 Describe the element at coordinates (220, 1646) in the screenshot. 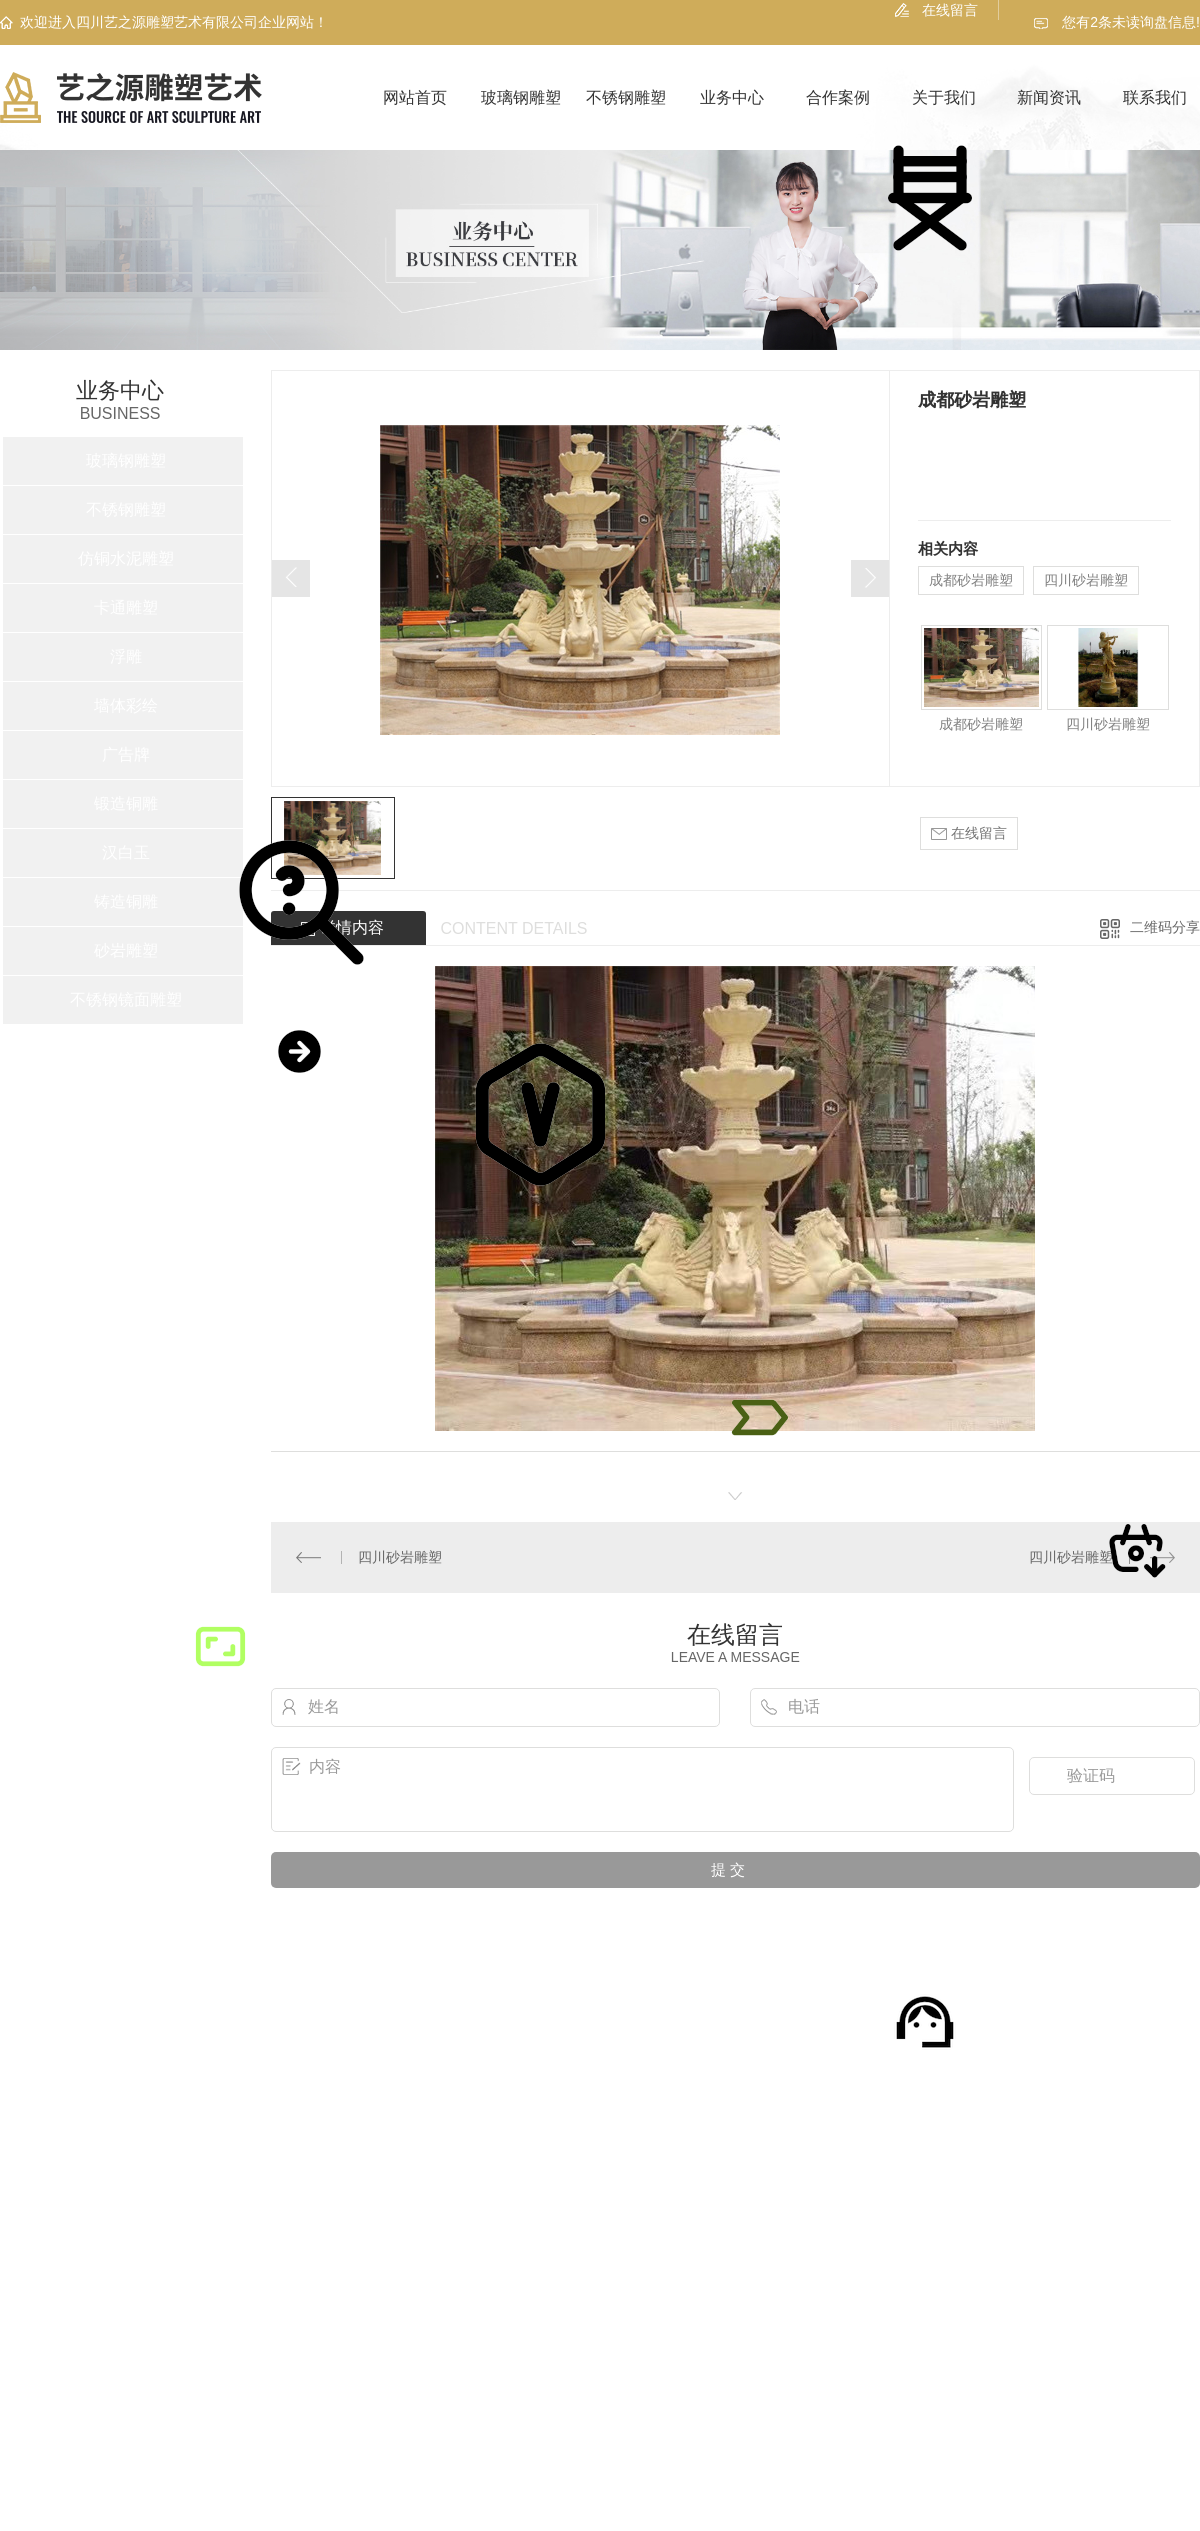

I see `adjust aspect ratio settings` at that location.